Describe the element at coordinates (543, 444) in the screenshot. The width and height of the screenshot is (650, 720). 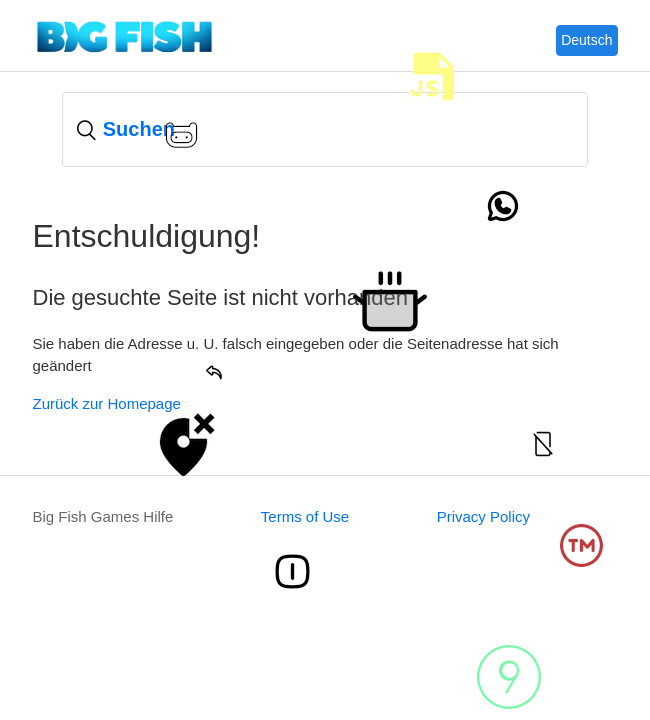
I see `mobile device unavailable or disabled` at that location.